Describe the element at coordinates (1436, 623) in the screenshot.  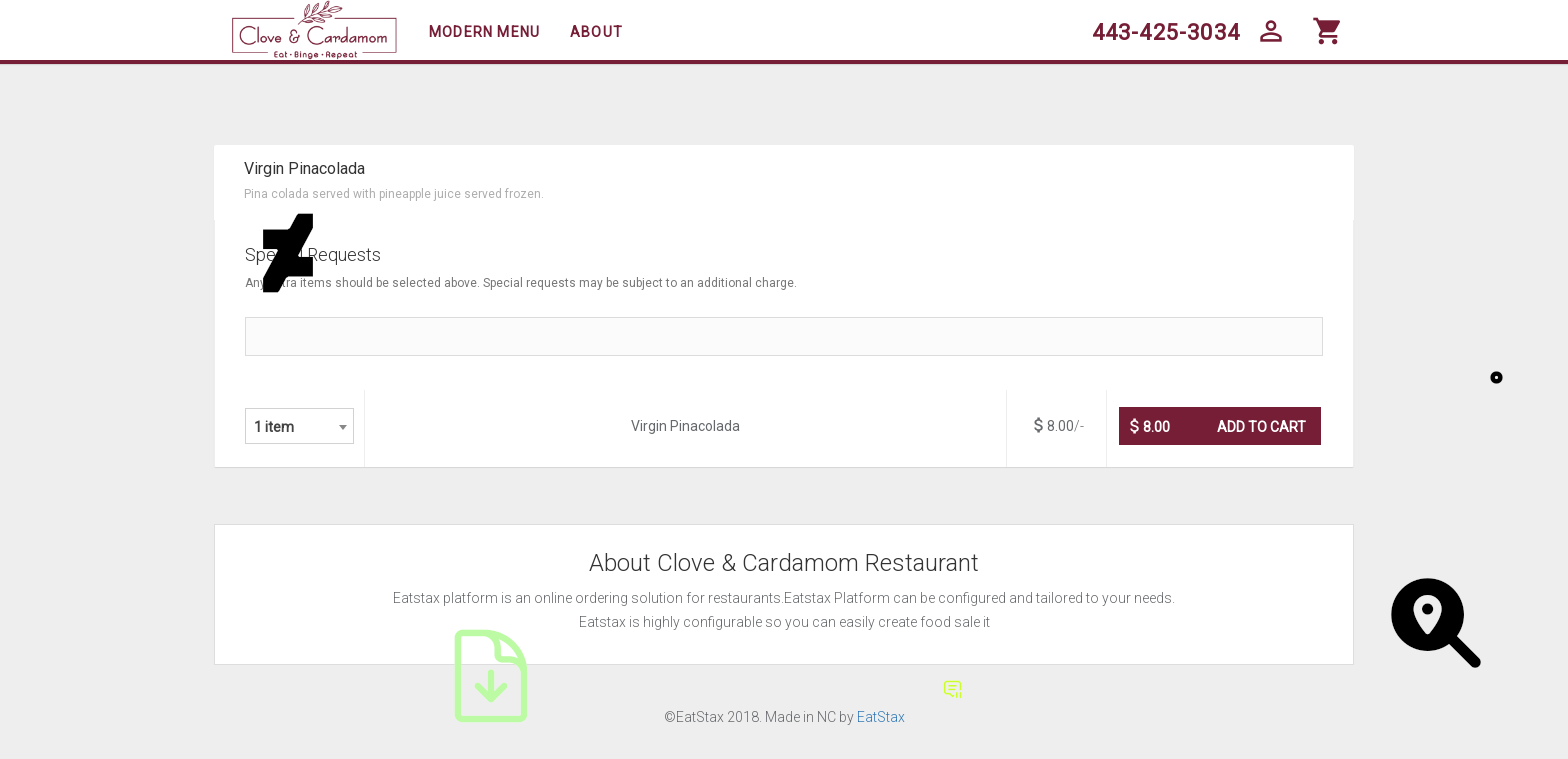
I see `search for a location on the map` at that location.